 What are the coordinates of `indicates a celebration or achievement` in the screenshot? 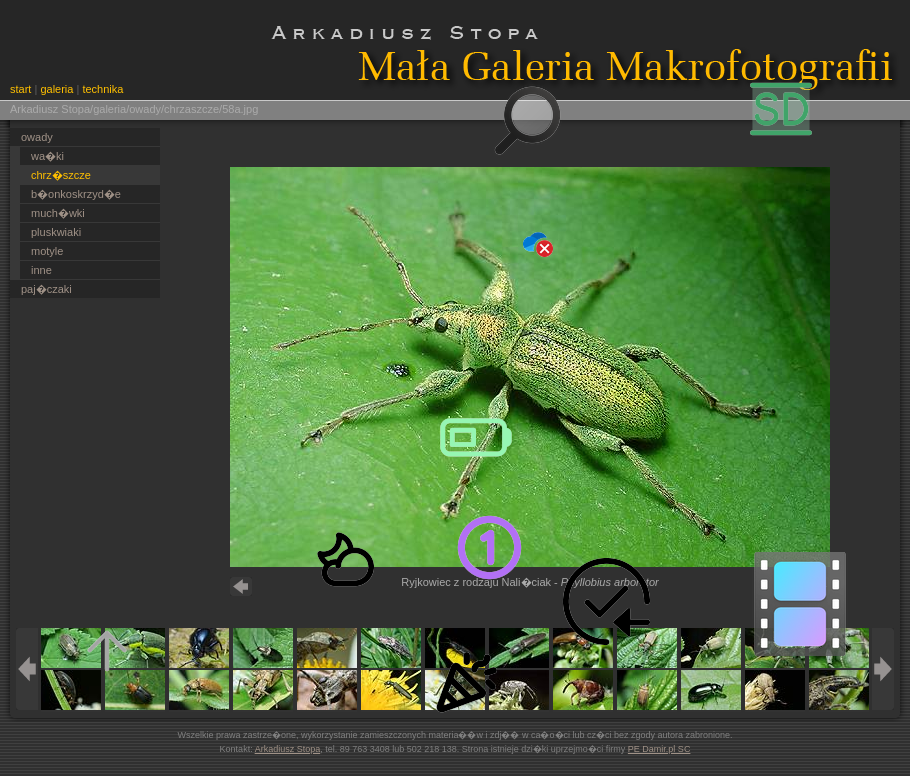 It's located at (463, 685).